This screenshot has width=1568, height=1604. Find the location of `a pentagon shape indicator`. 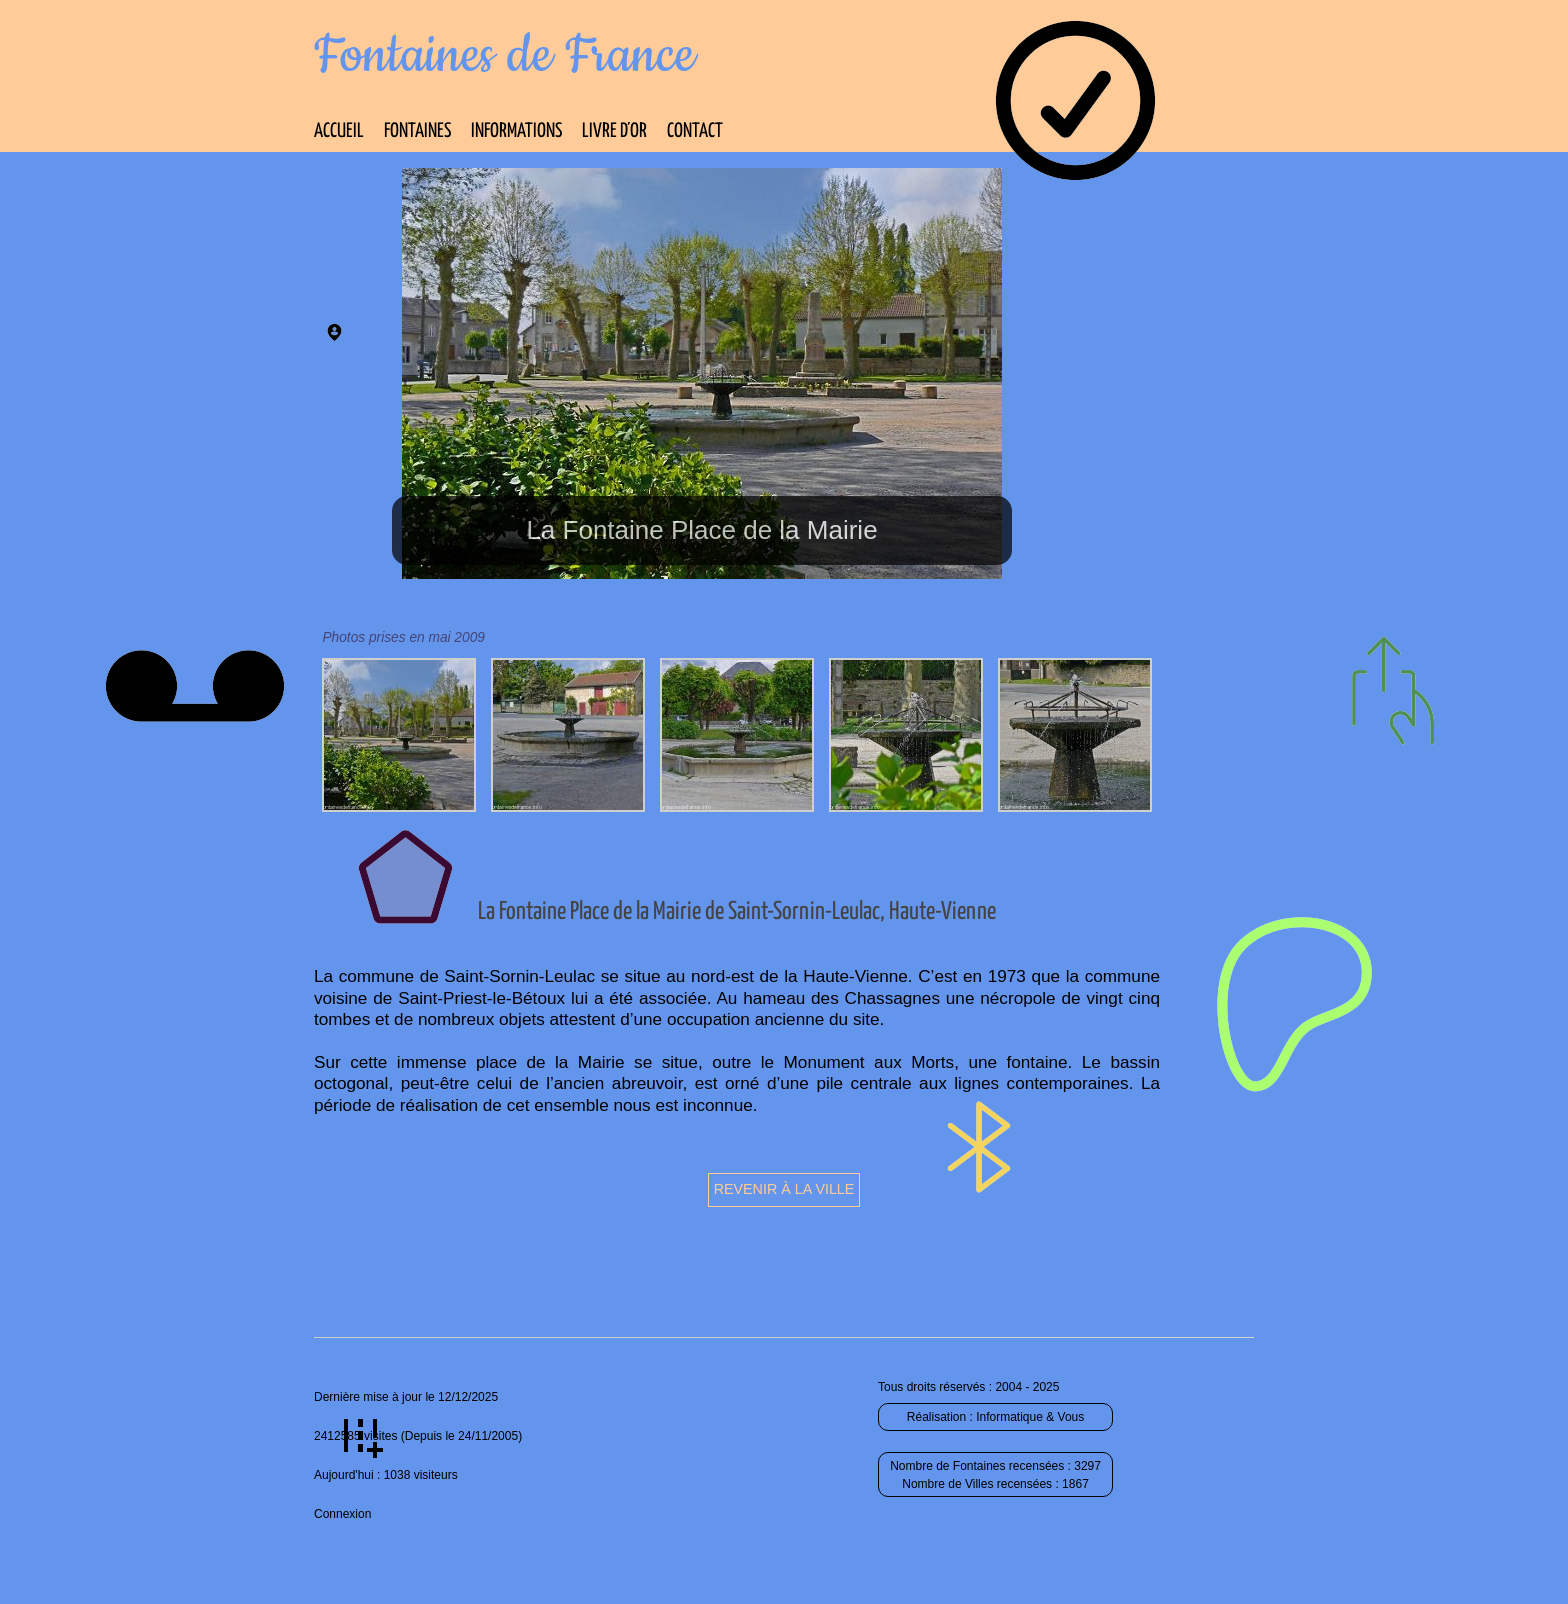

a pentagon shape indicator is located at coordinates (405, 880).